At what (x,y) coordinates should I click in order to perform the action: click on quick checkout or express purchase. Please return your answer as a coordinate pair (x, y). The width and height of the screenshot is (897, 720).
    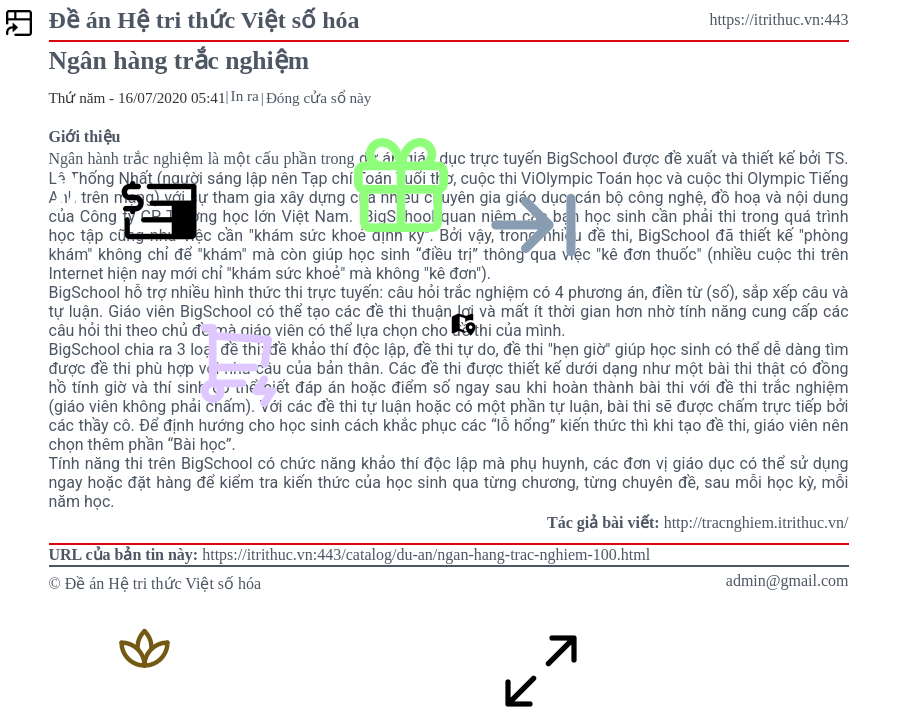
    Looking at the image, I should click on (236, 363).